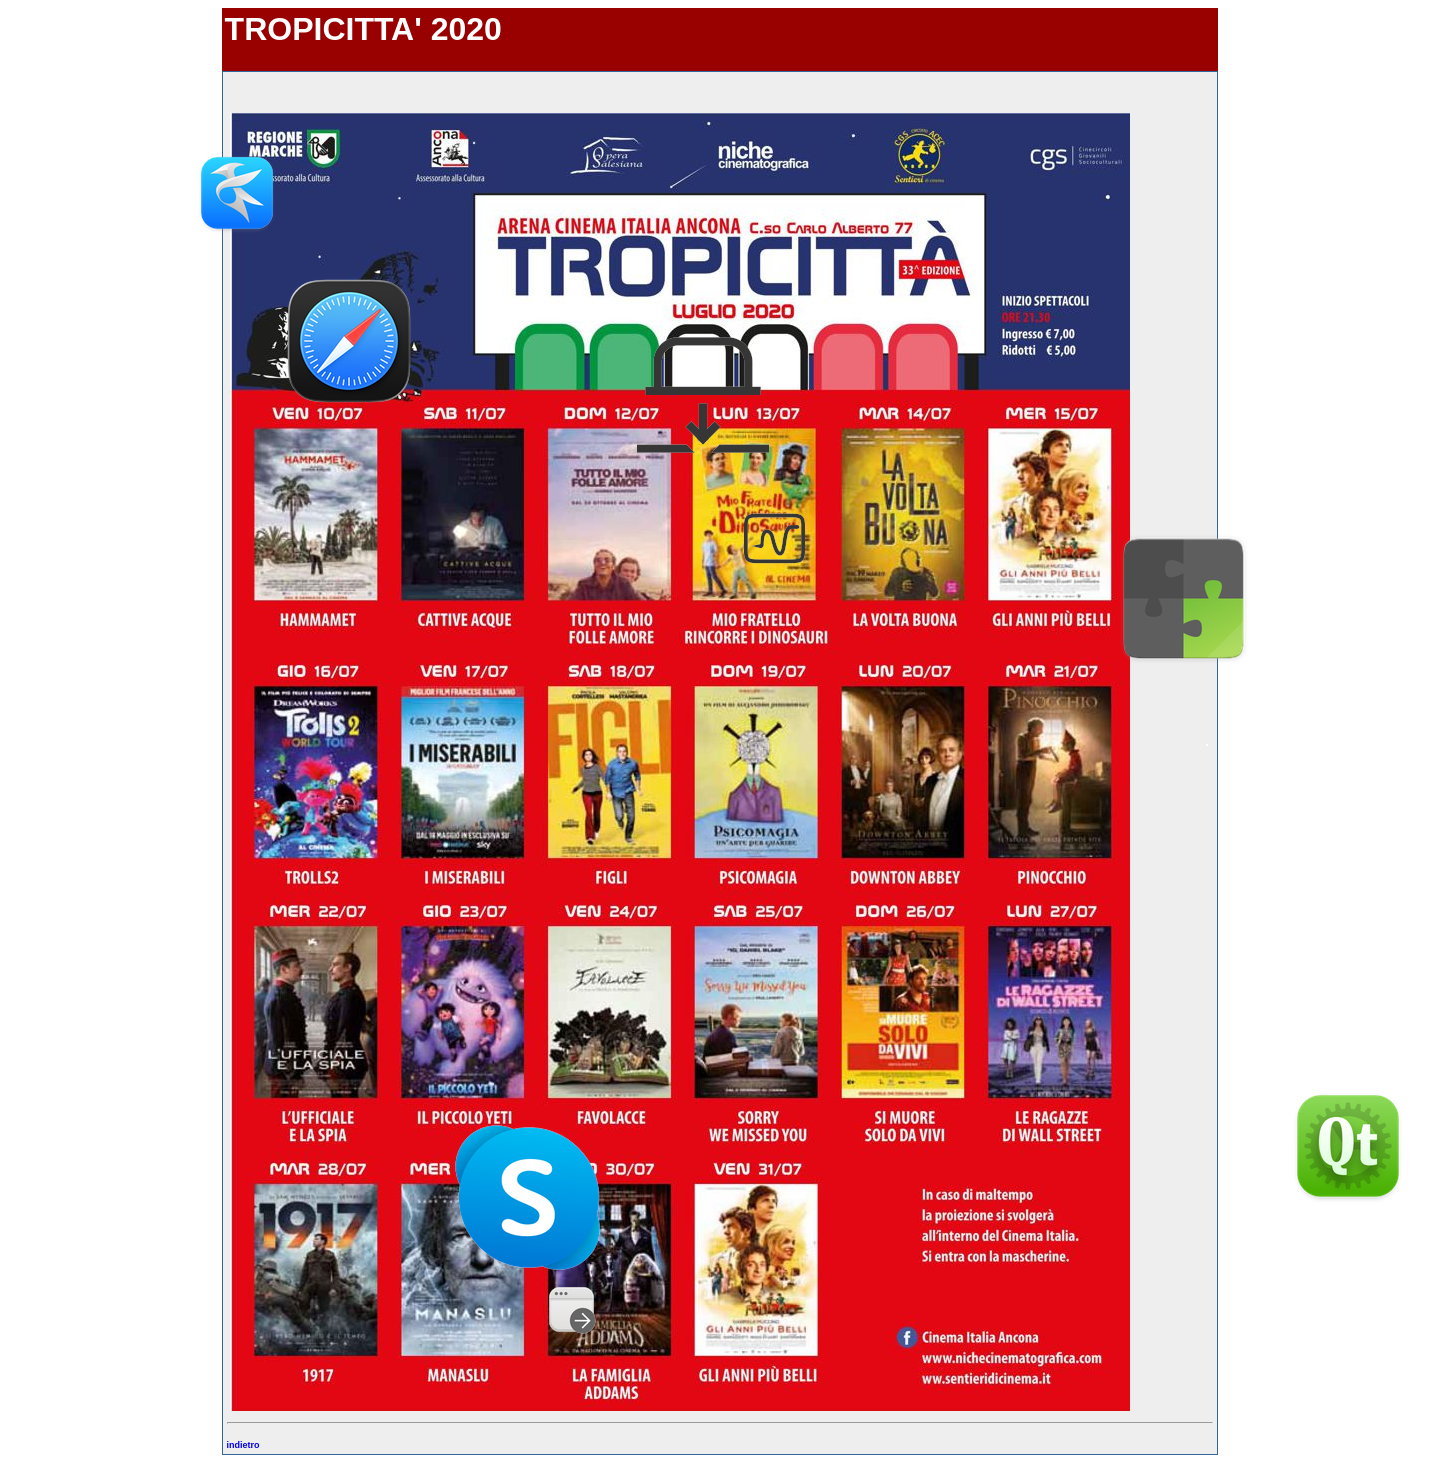 This screenshot has width=1440, height=1471. I want to click on open skype app, so click(527, 1197).